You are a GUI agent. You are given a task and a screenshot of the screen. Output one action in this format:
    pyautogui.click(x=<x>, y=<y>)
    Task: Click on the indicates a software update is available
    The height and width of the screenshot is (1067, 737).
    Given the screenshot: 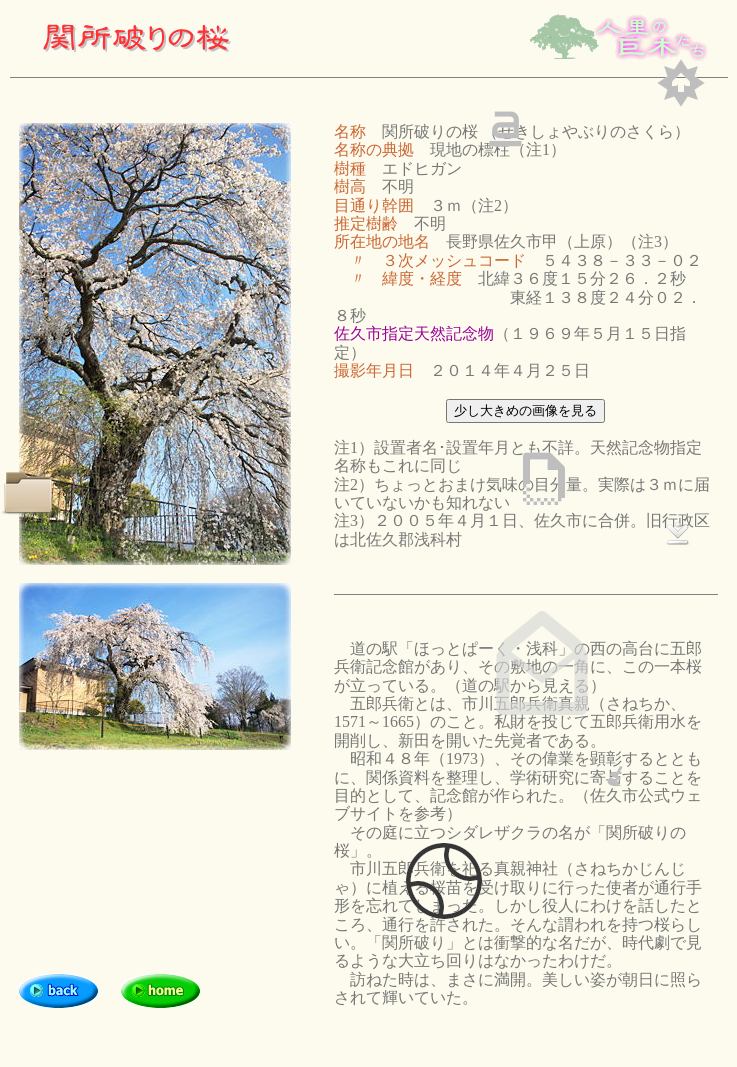 What is the action you would take?
    pyautogui.click(x=681, y=83)
    